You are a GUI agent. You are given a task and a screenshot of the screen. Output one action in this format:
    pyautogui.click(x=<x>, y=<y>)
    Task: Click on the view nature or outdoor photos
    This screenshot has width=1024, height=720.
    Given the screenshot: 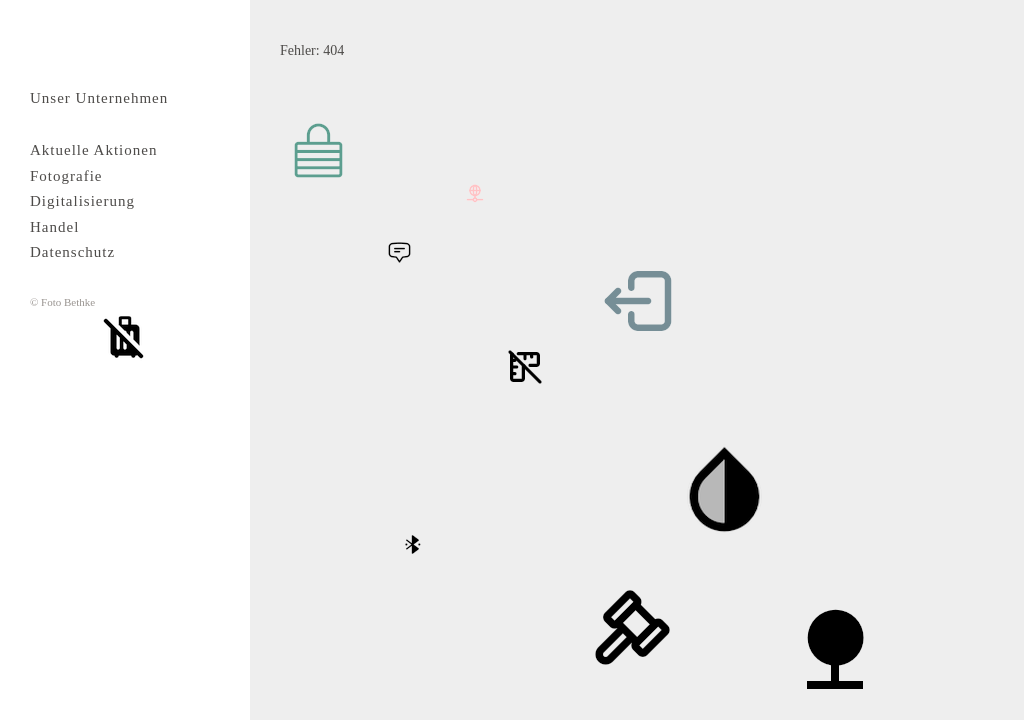 What is the action you would take?
    pyautogui.click(x=835, y=649)
    